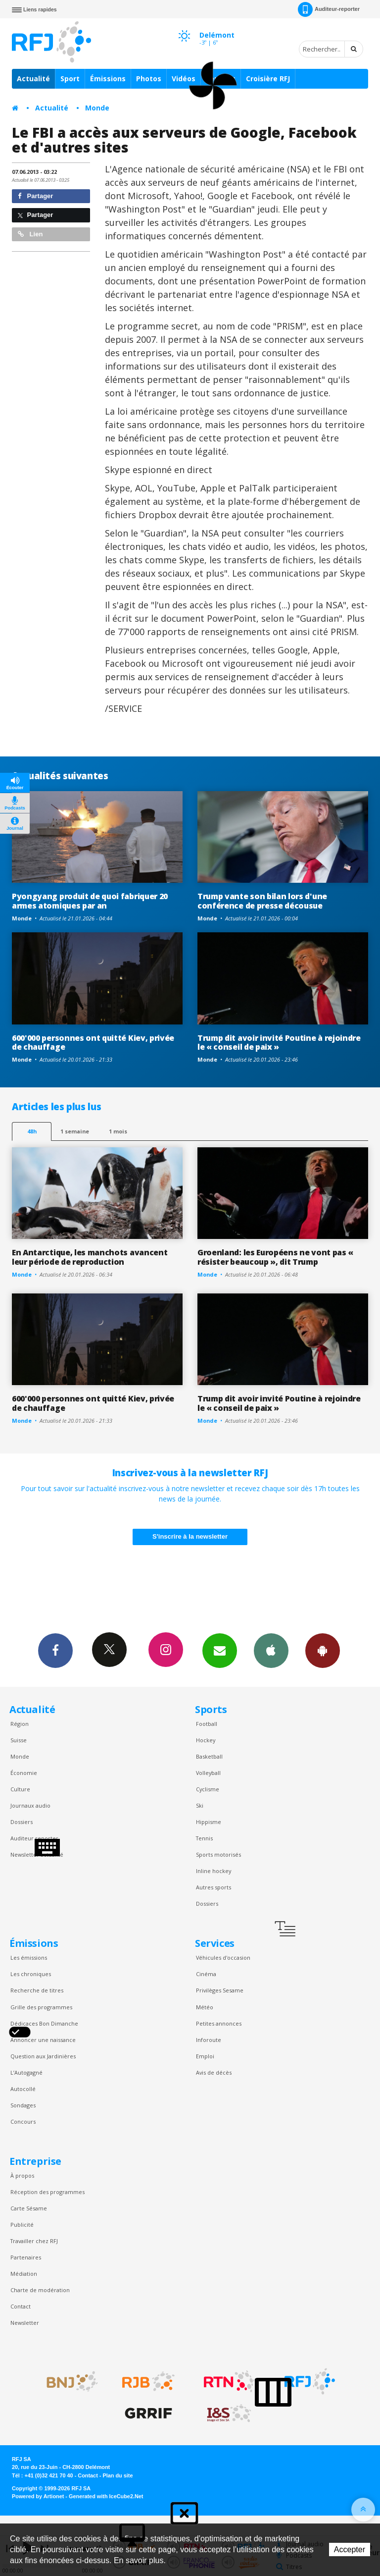 This screenshot has height=2576, width=380. Describe the element at coordinates (132, 2535) in the screenshot. I see `access desktop or computer settings` at that location.